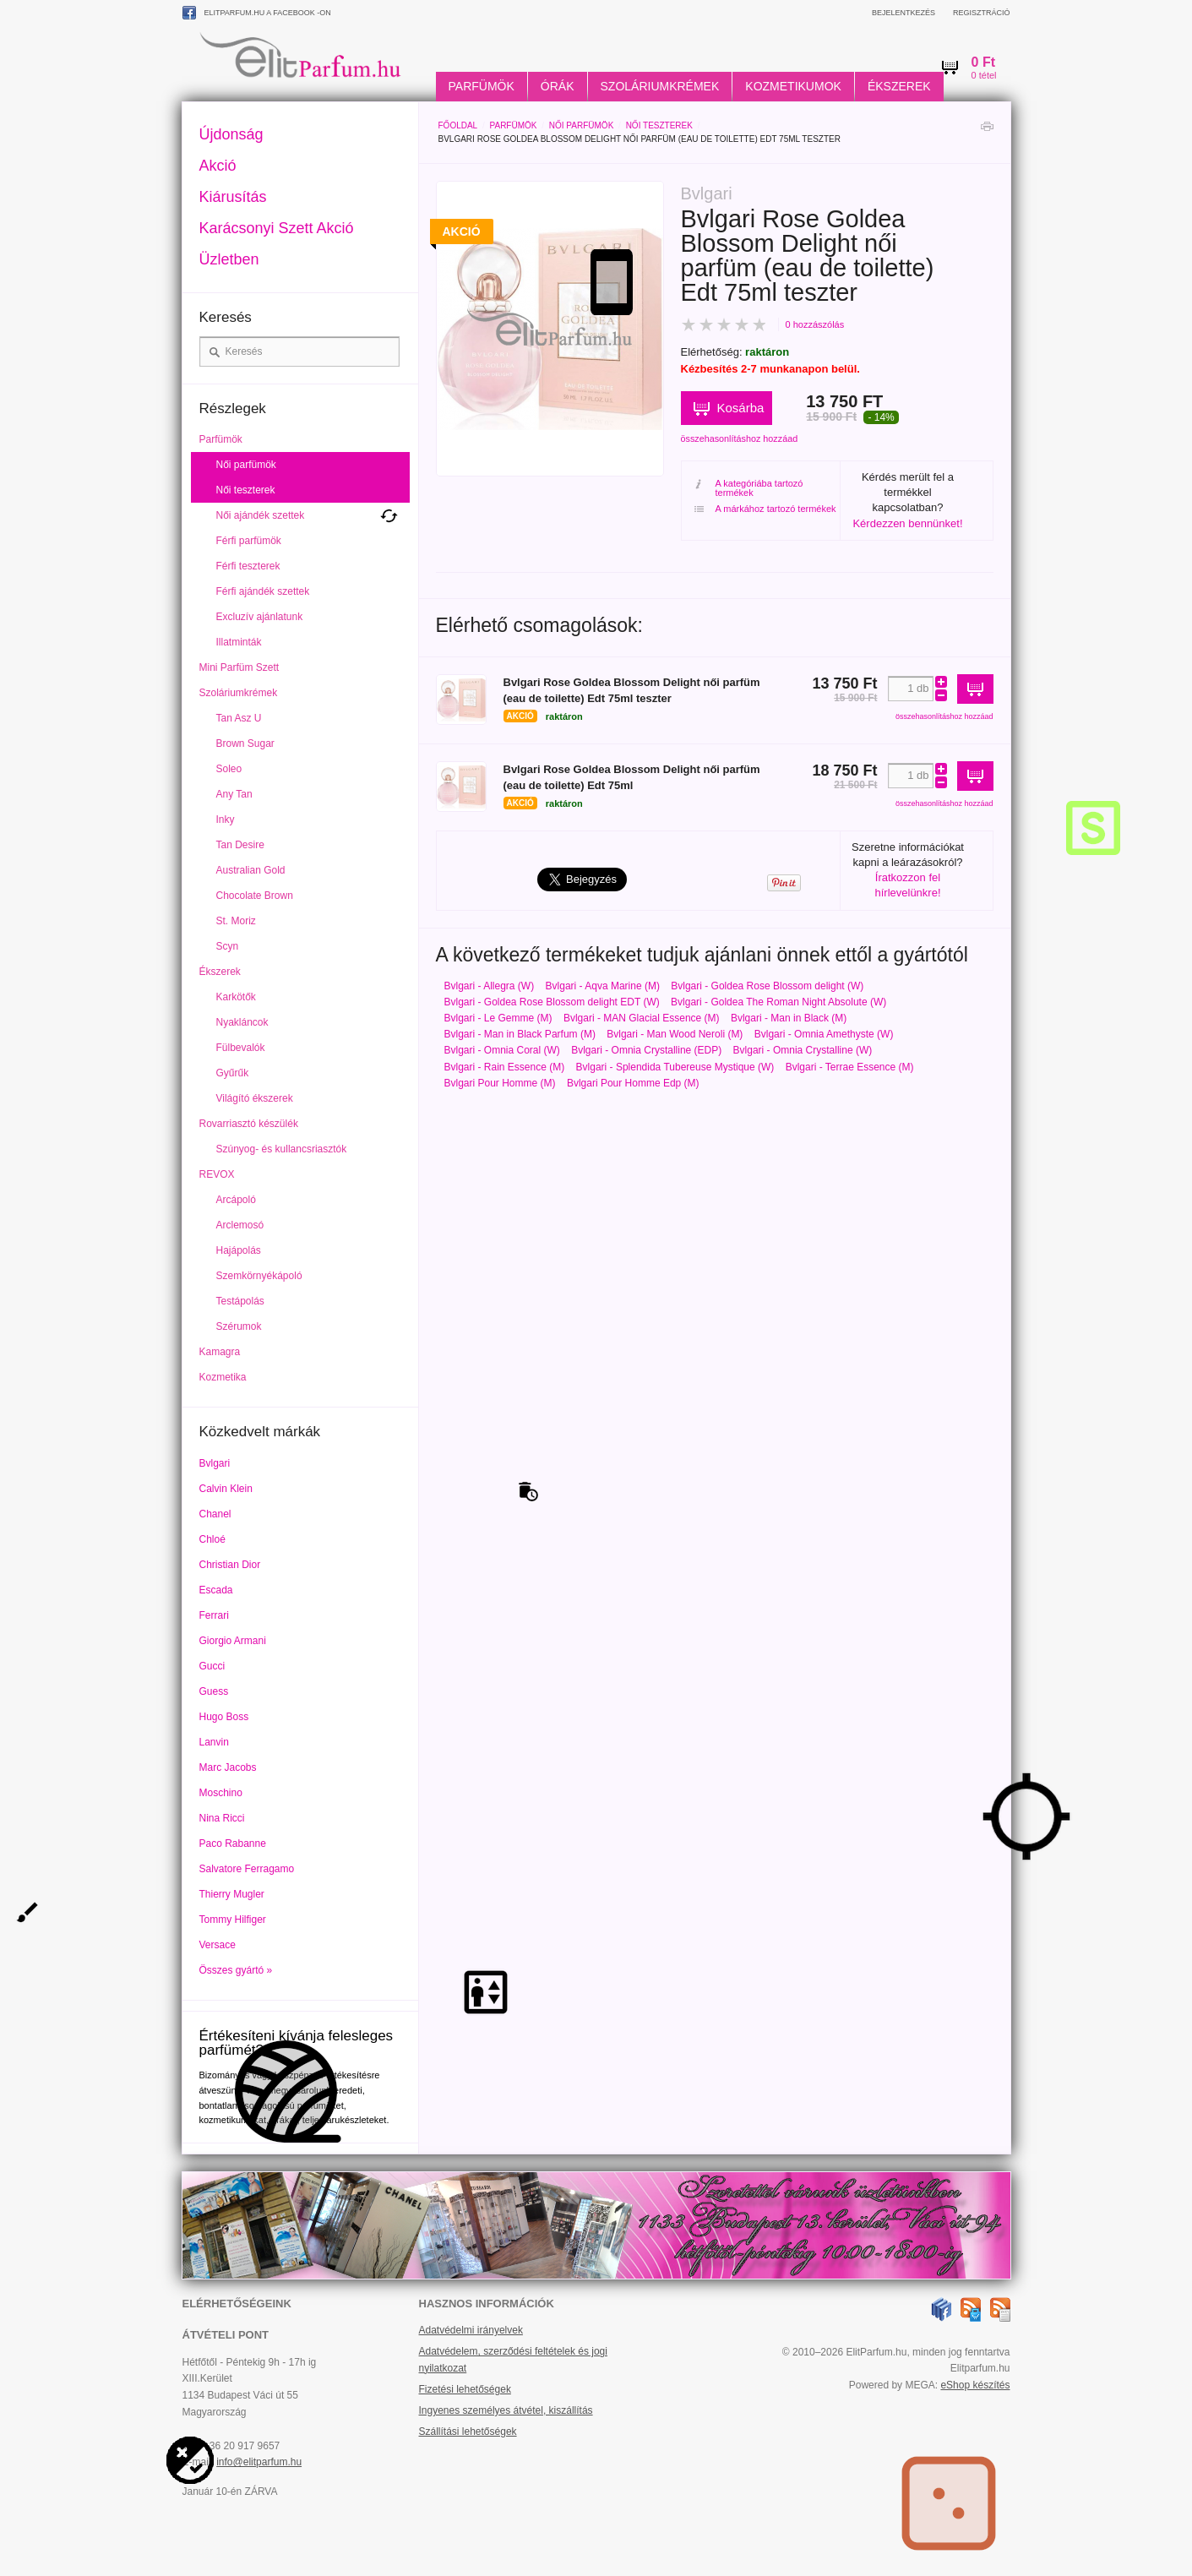 Image resolution: width=1192 pixels, height=2576 pixels. I want to click on access Stripe payment settings, so click(1093, 828).